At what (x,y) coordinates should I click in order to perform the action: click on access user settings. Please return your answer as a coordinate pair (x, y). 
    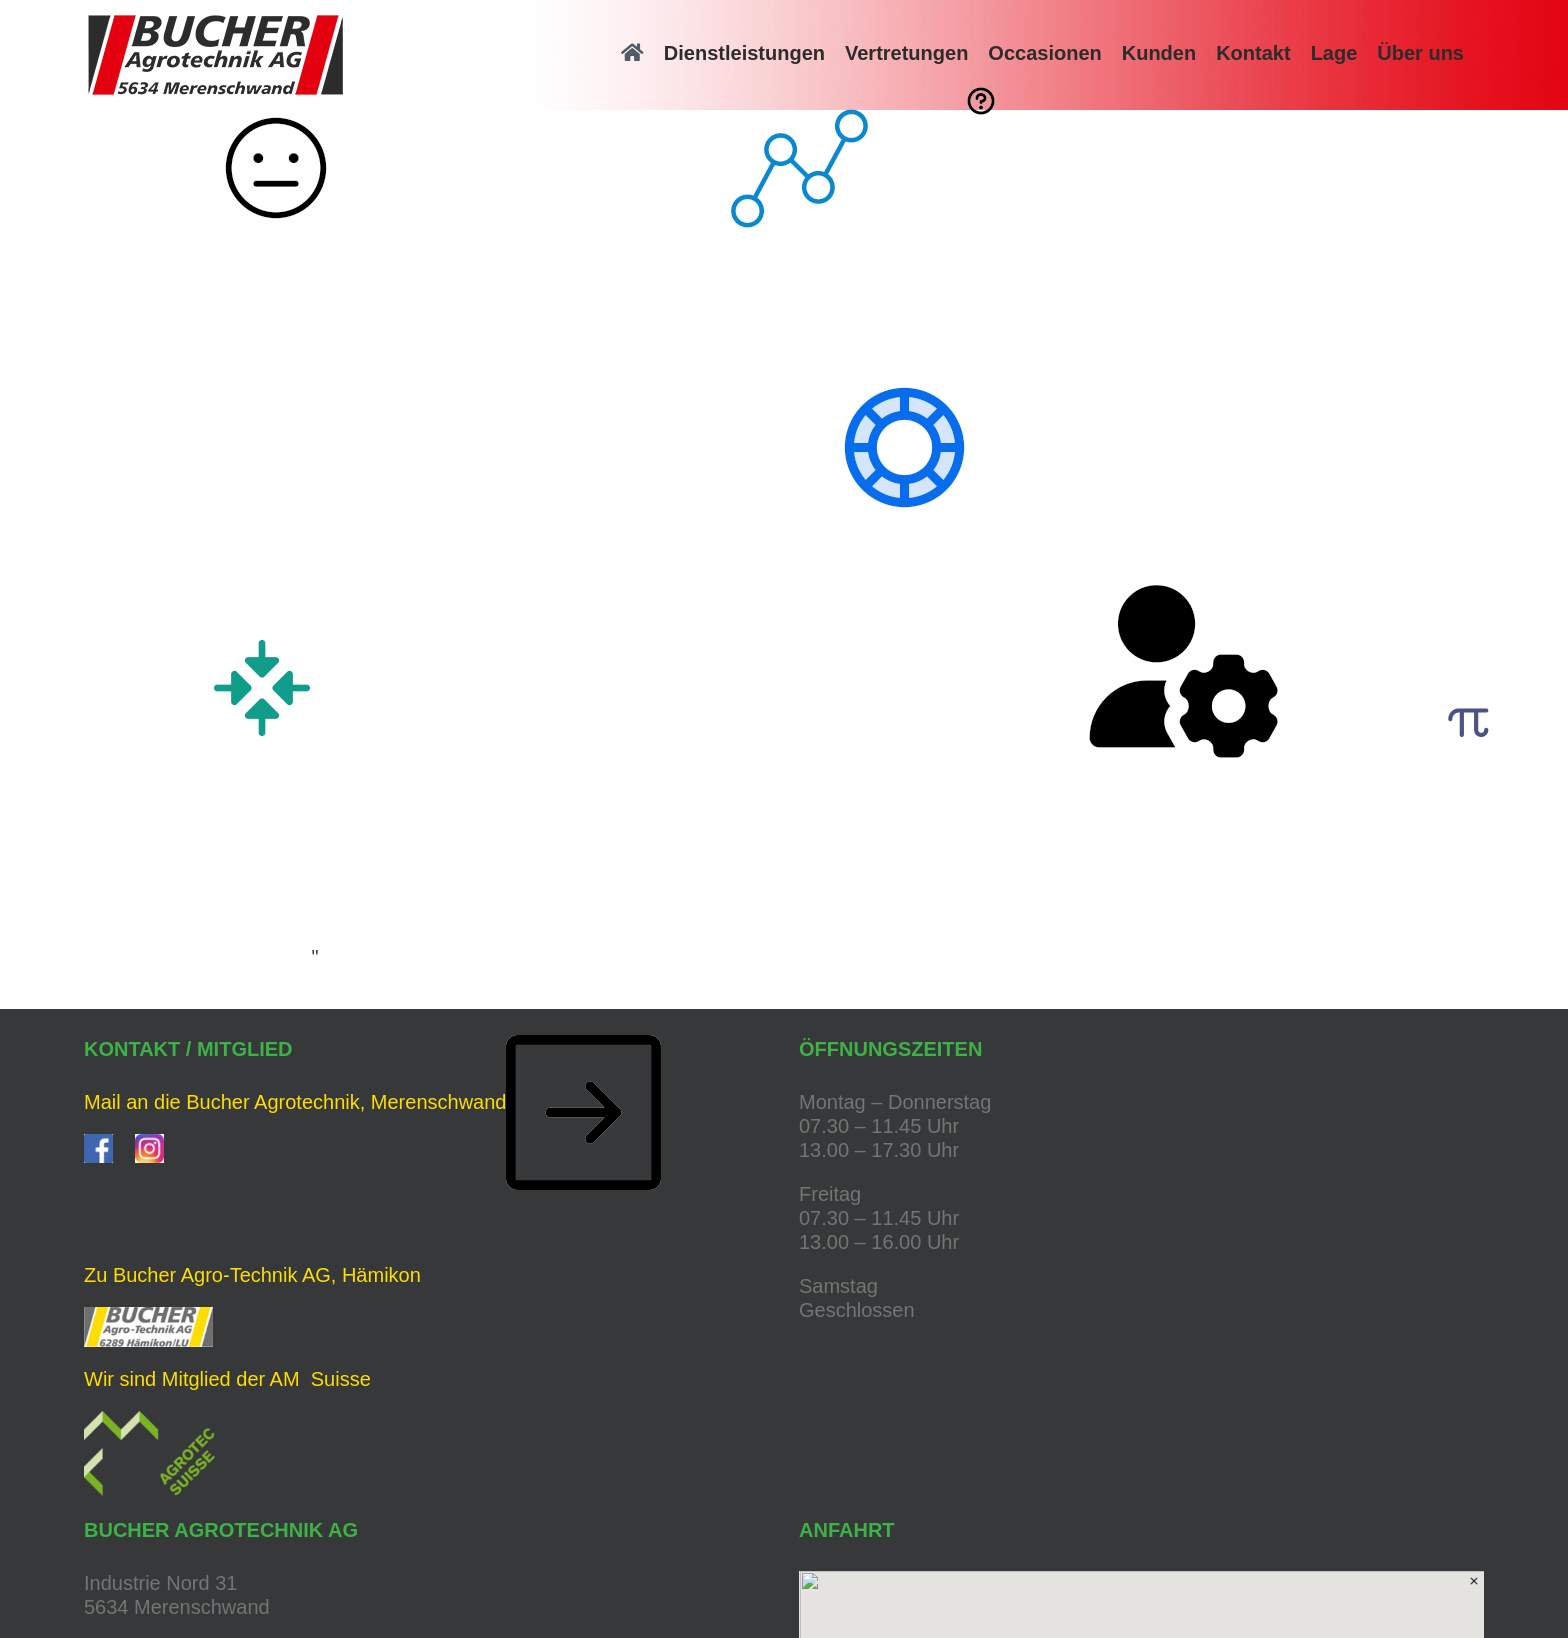
    Looking at the image, I should click on (1177, 665).